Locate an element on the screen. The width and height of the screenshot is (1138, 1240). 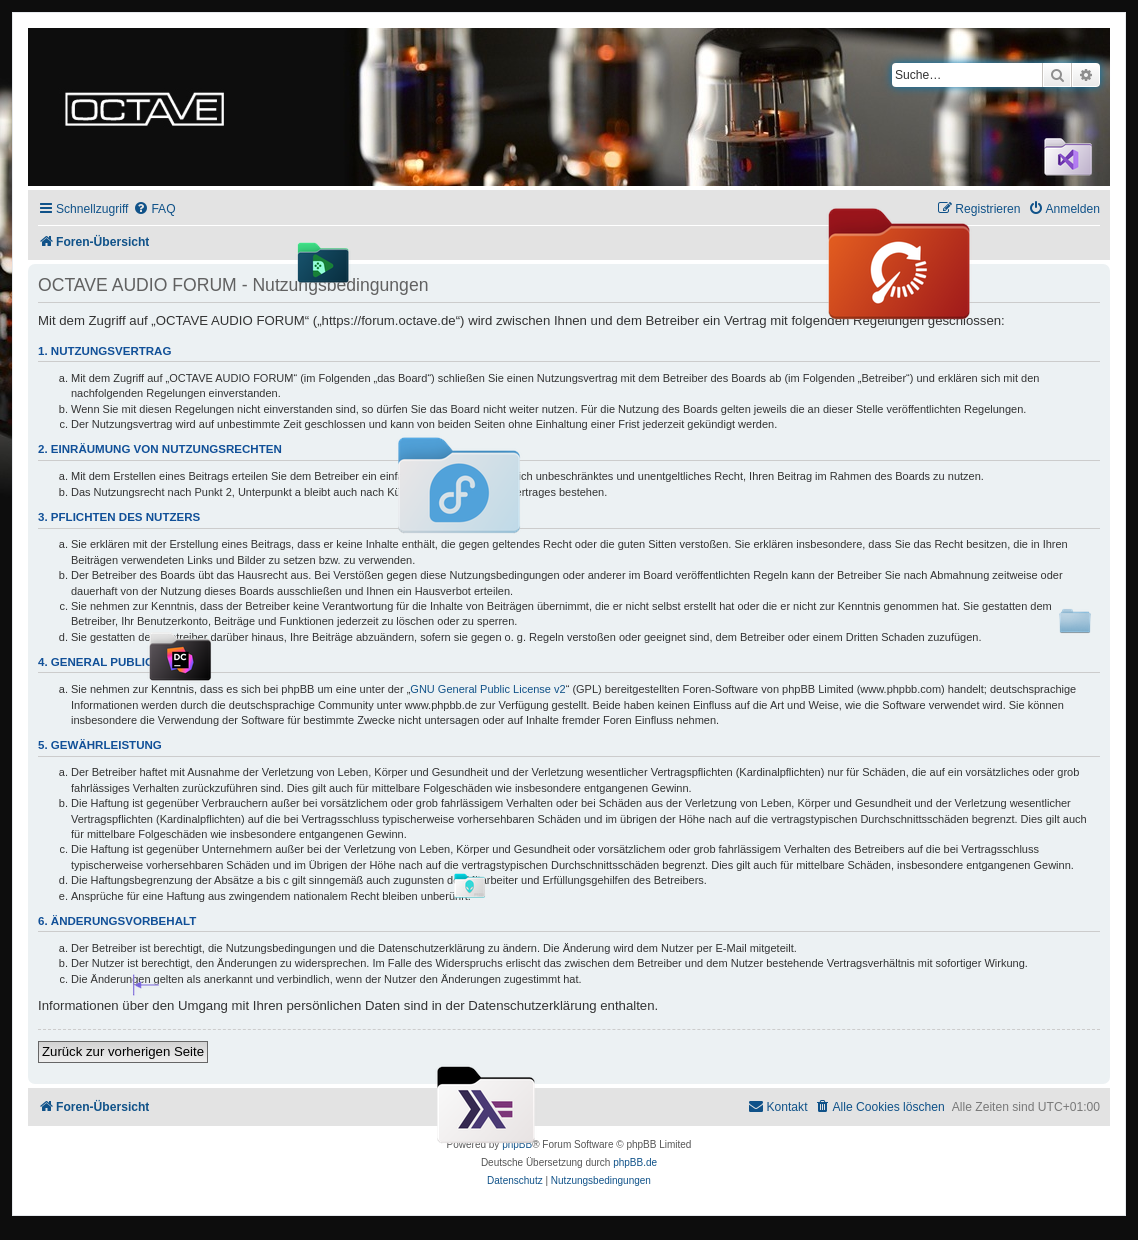
folder containing fedora linux system files is located at coordinates (458, 488).